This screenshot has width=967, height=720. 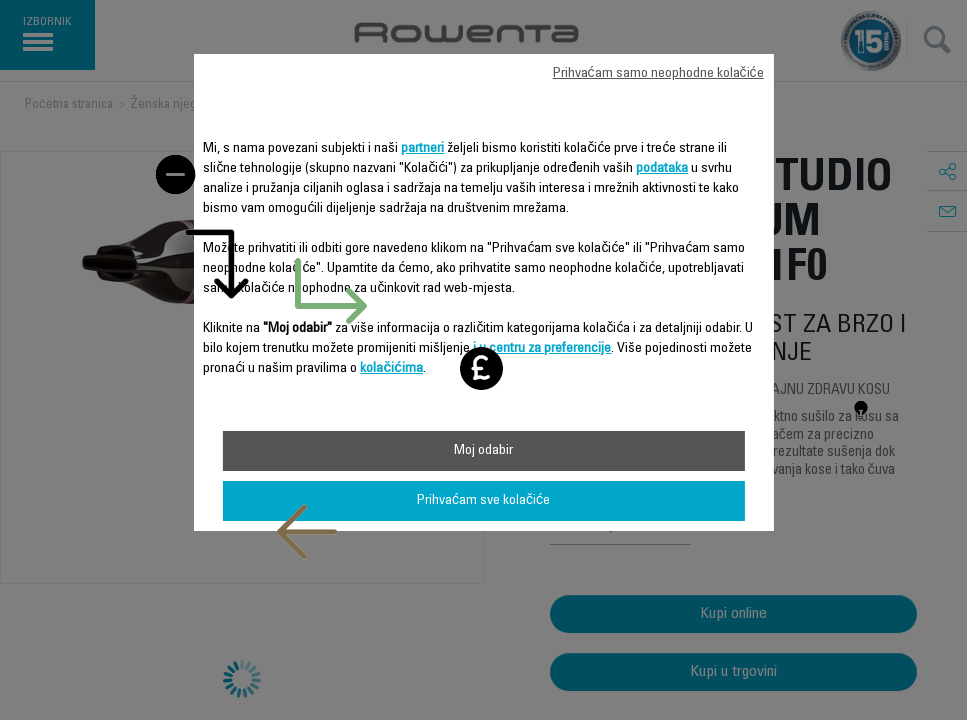 What do you see at coordinates (307, 532) in the screenshot?
I see `go back to the previous screen` at bounding box center [307, 532].